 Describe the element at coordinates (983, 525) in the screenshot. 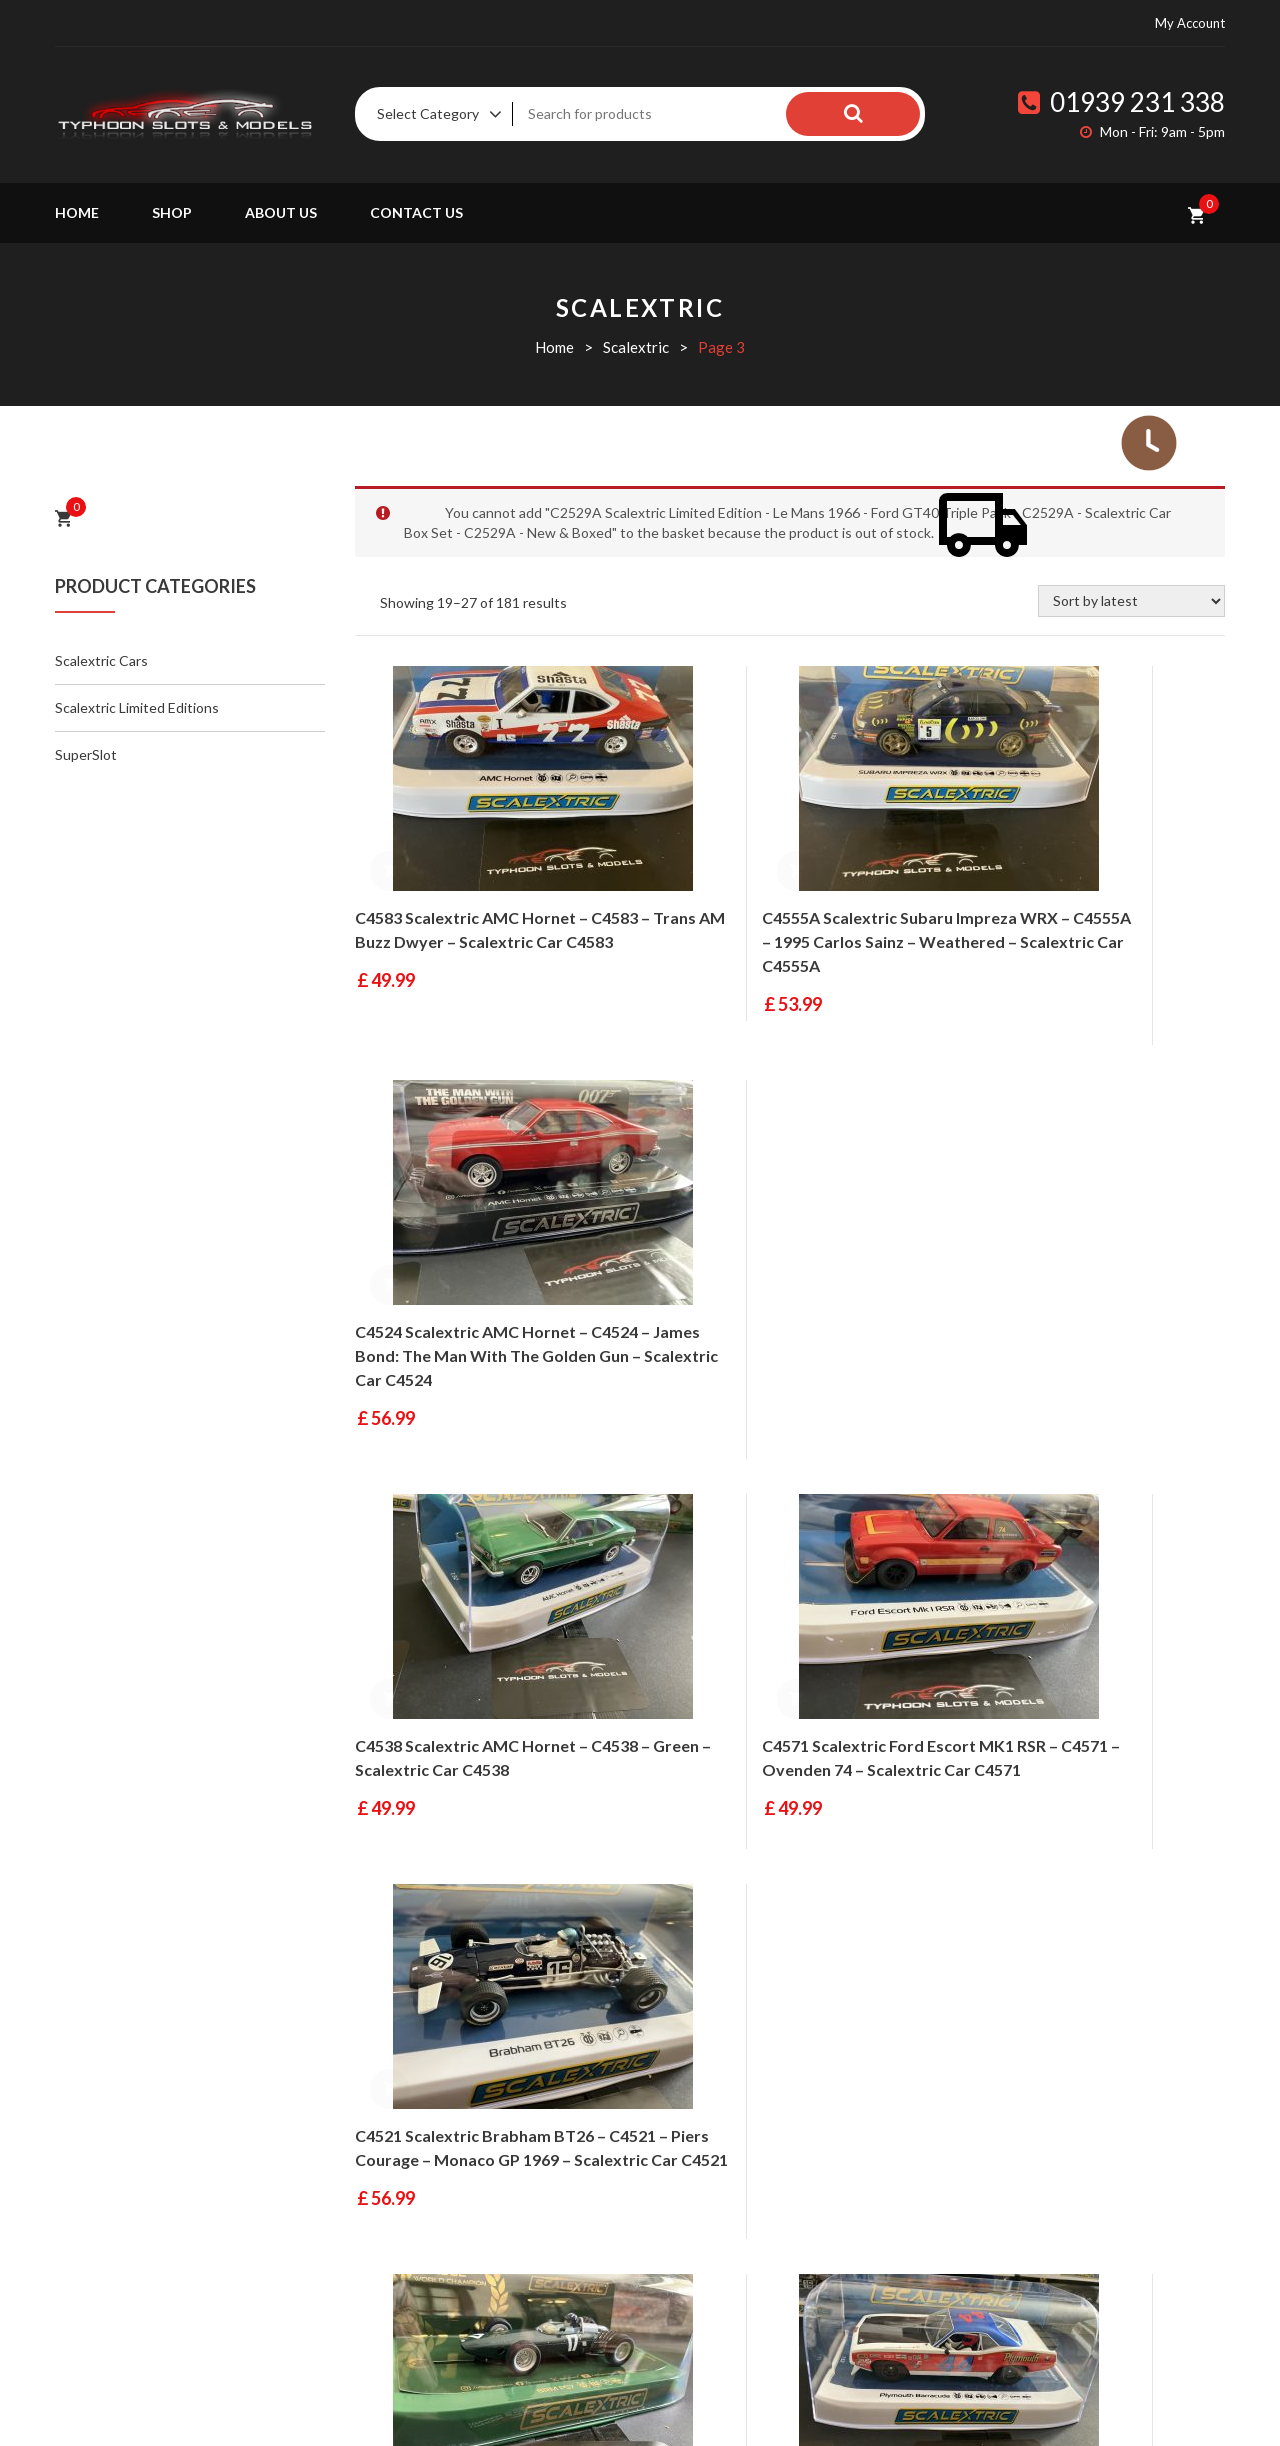

I see `track your delivery status` at that location.